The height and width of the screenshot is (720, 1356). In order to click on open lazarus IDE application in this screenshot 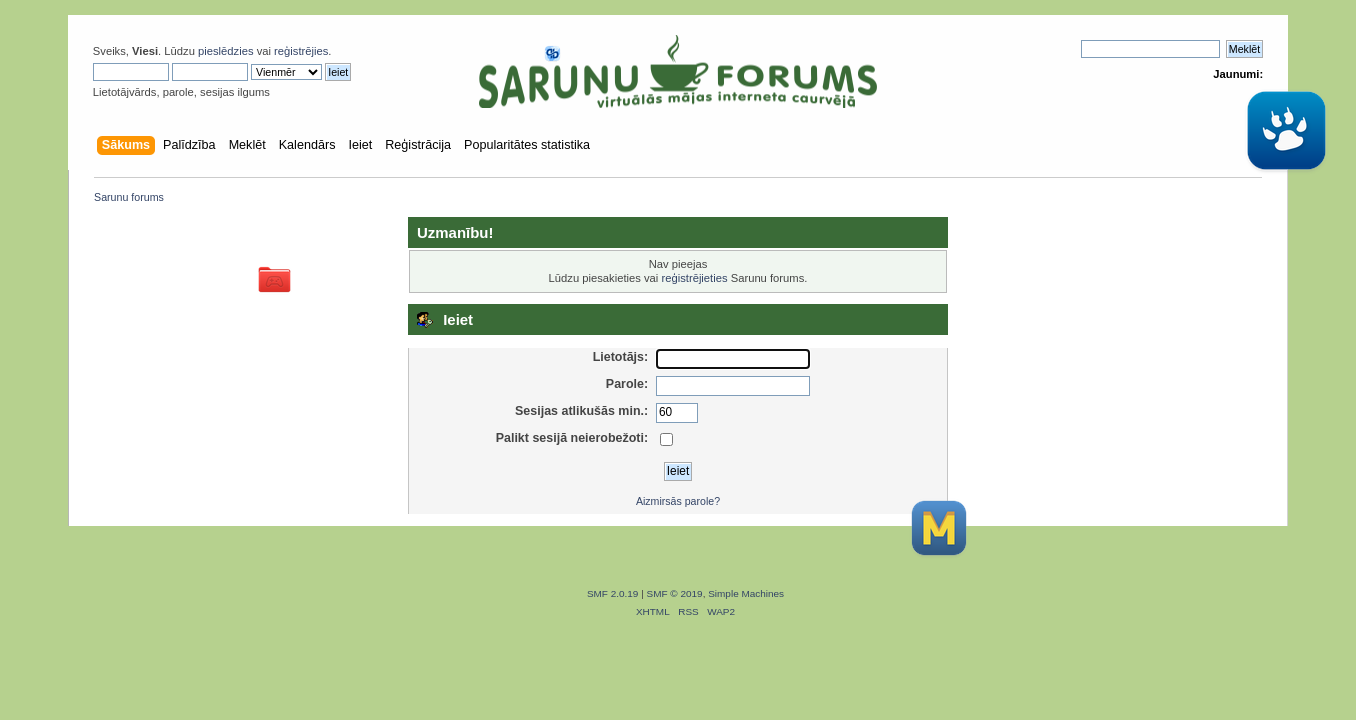, I will do `click(1286, 130)`.